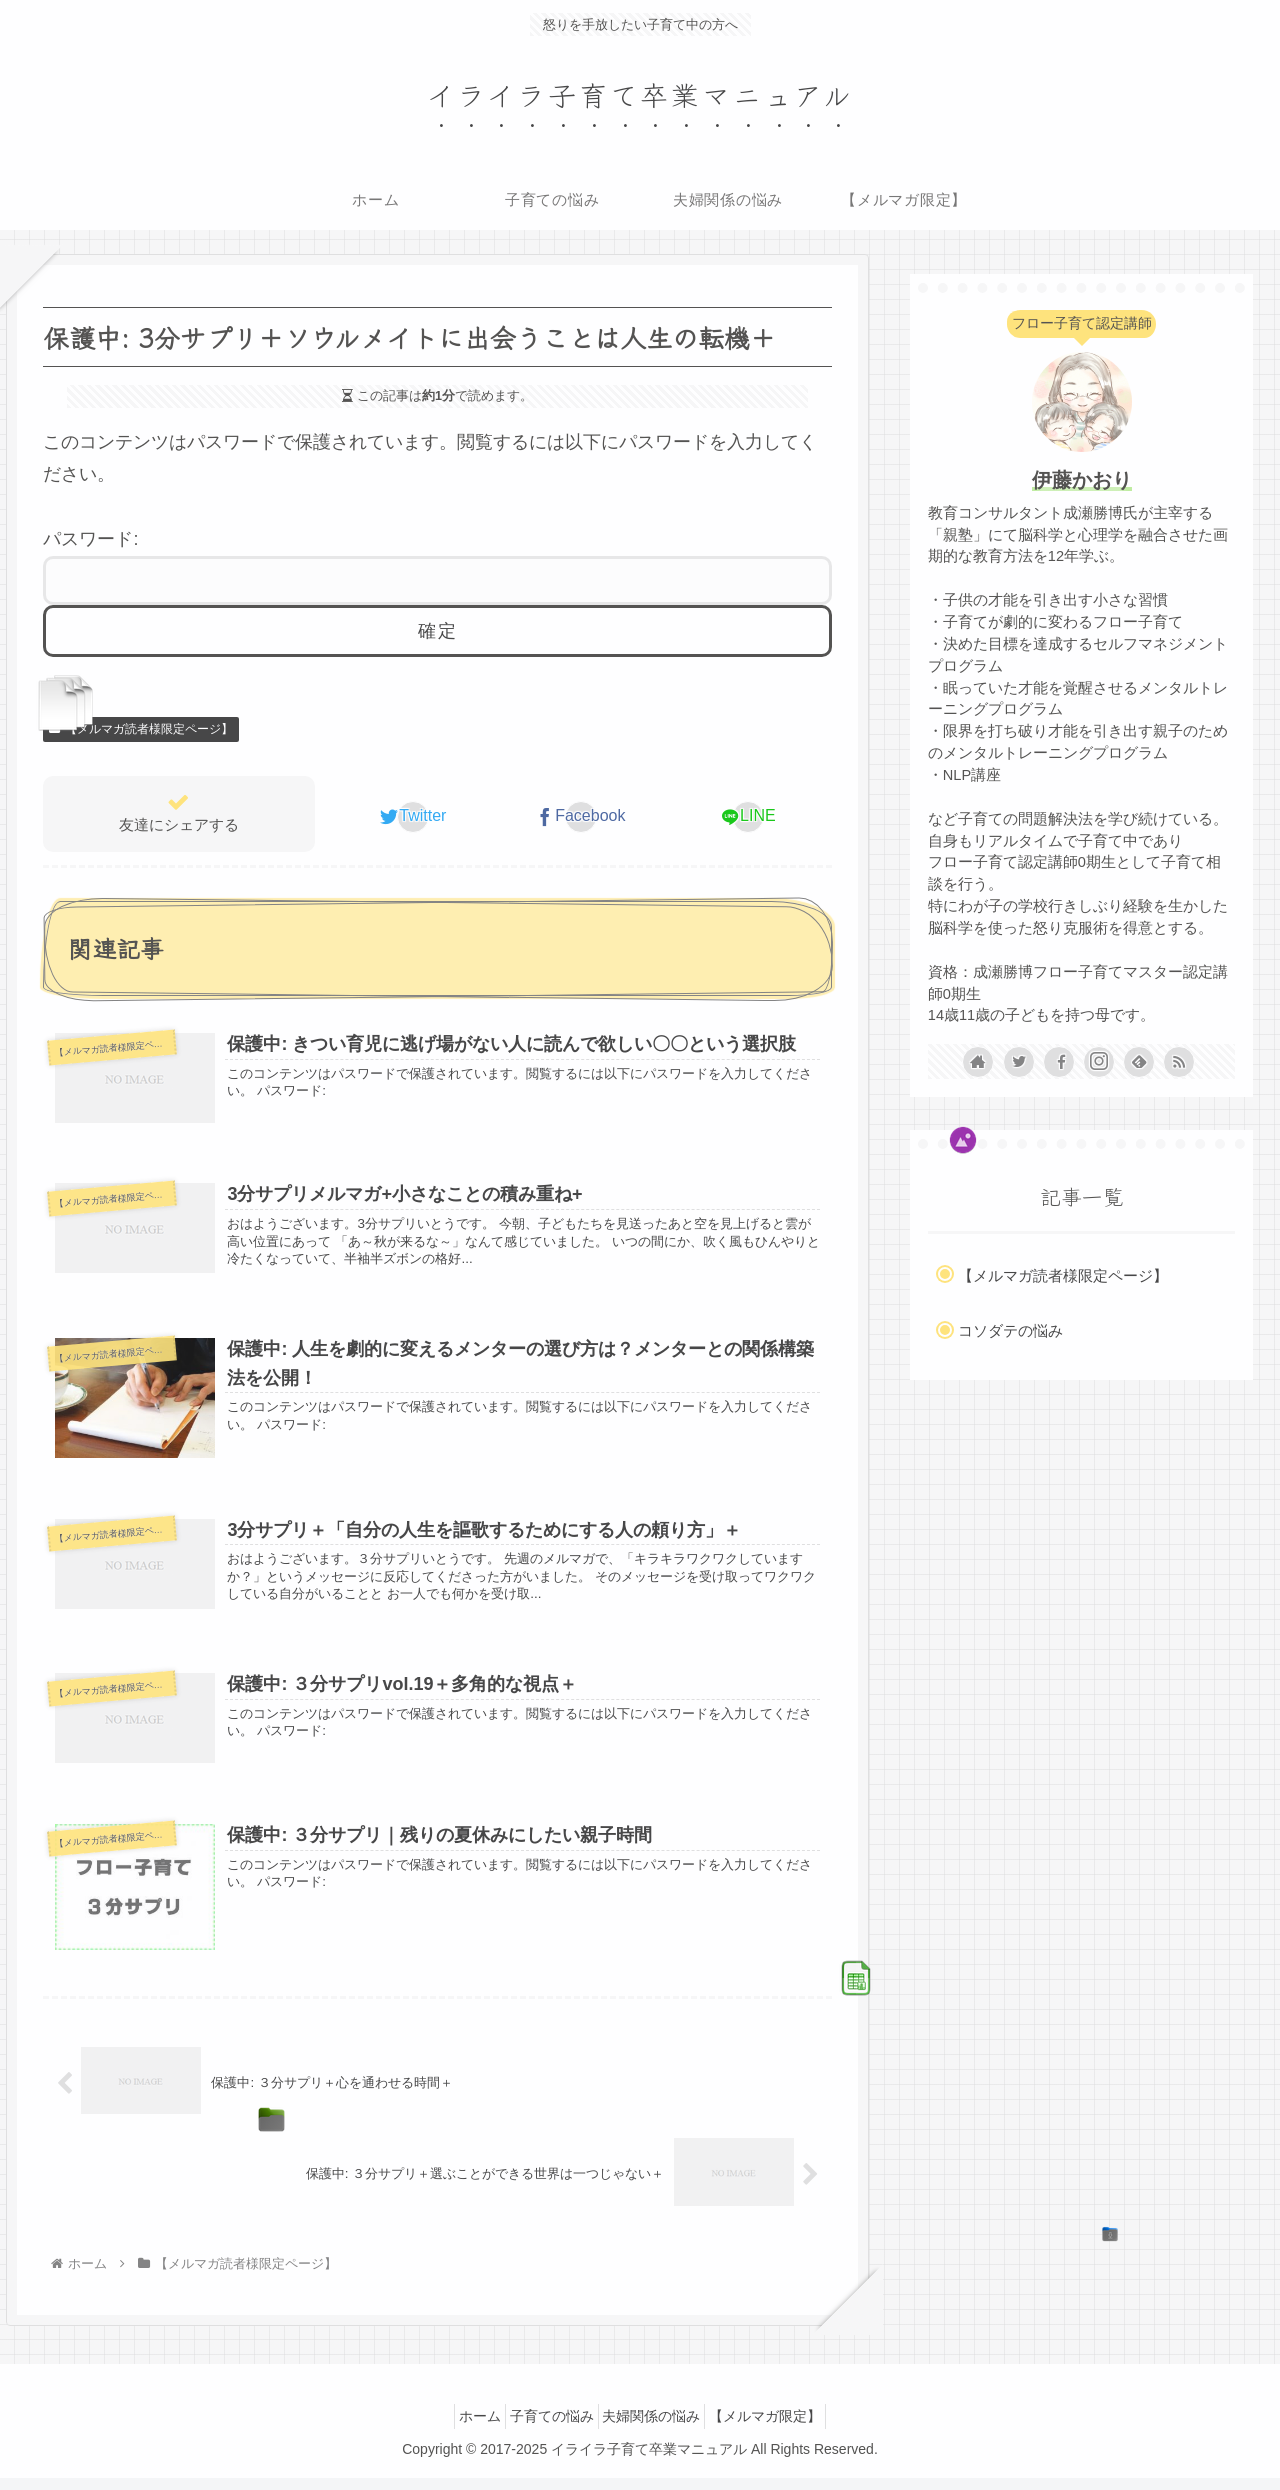 The image size is (1280, 2490). What do you see at coordinates (963, 1140) in the screenshot?
I see `access your photo library` at bounding box center [963, 1140].